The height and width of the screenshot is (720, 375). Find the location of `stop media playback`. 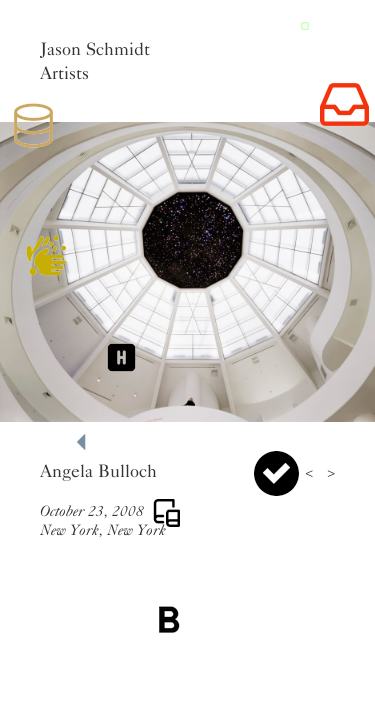

stop media playback is located at coordinates (305, 26).